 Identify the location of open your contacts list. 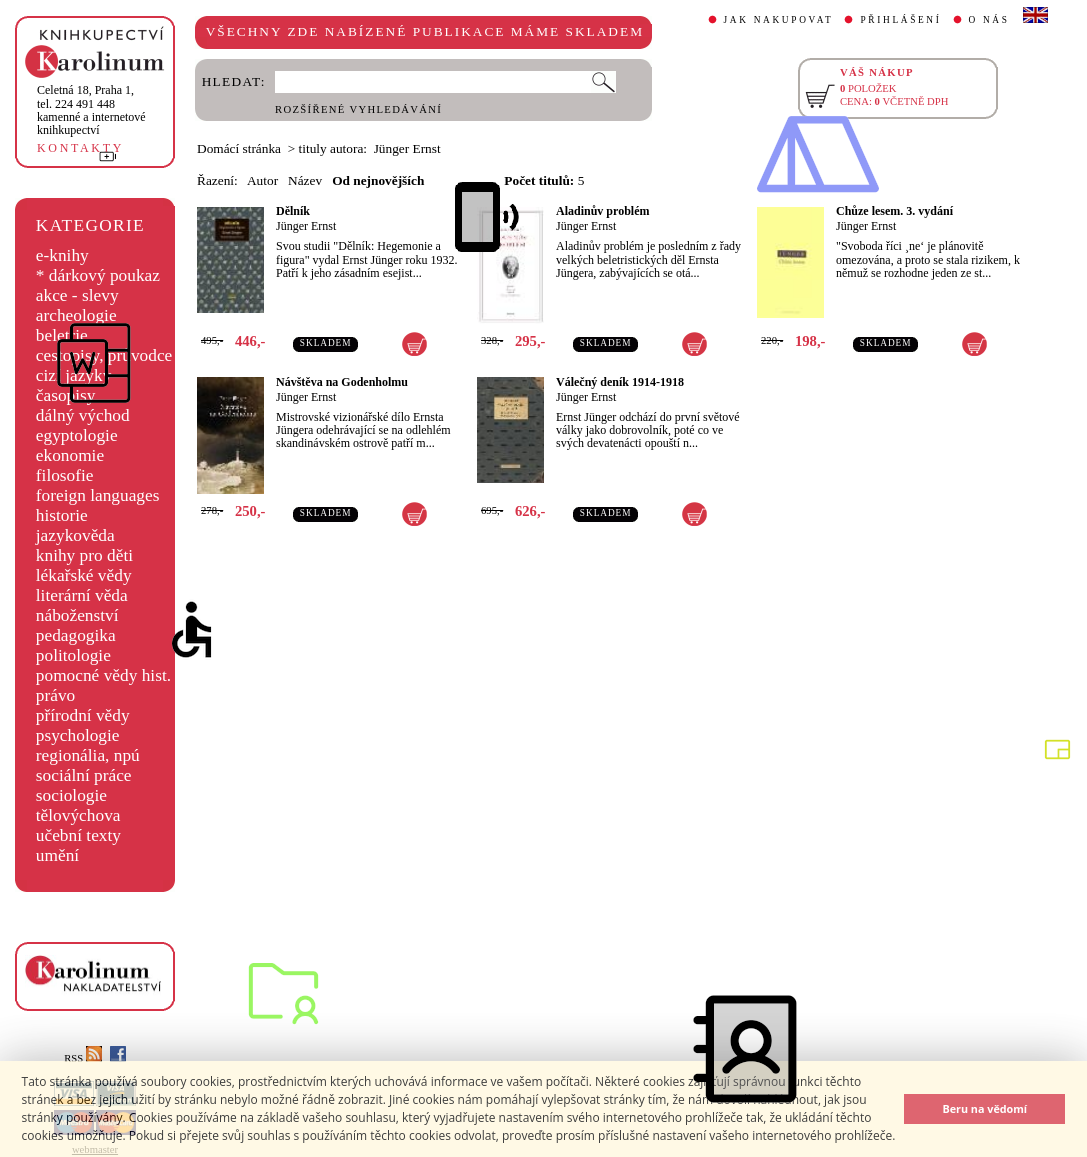
(747, 1049).